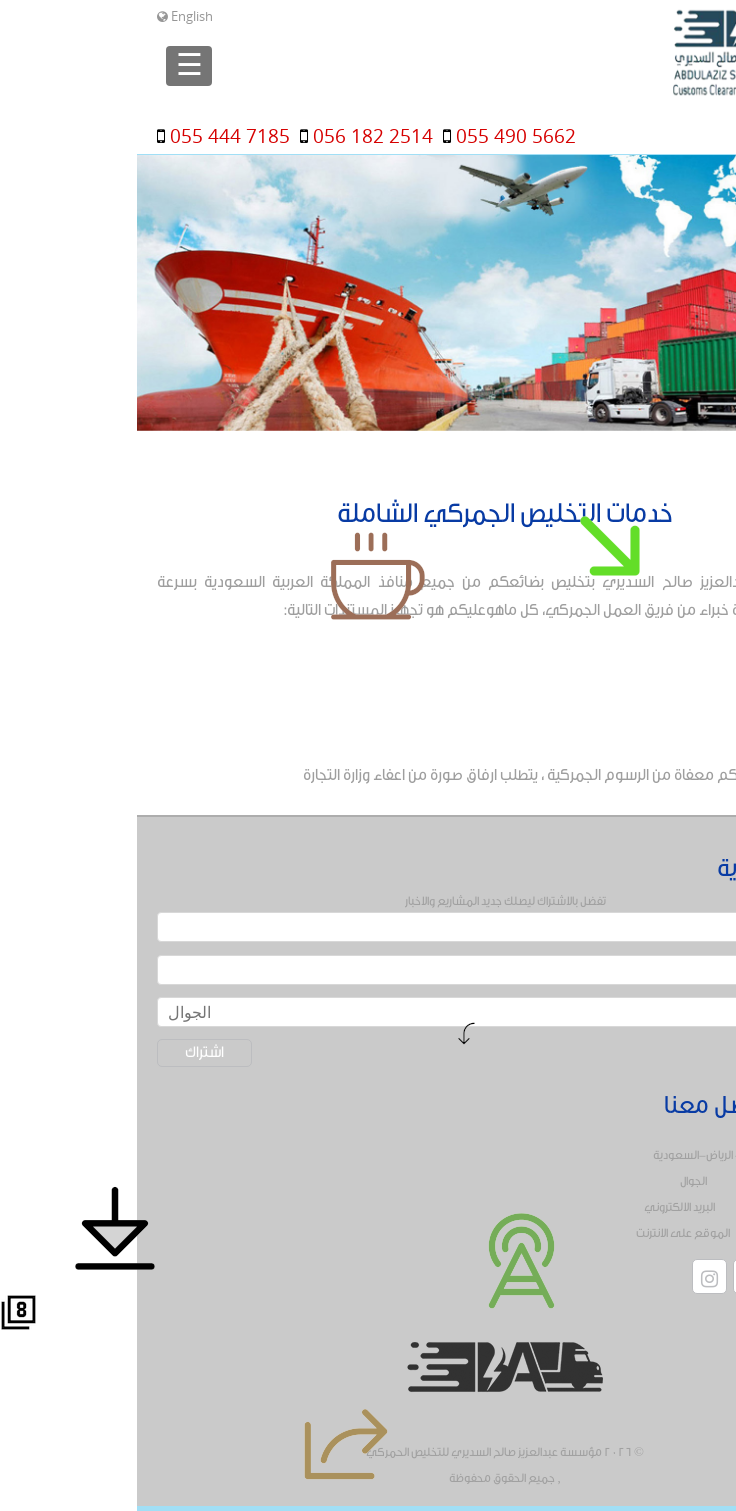 The image size is (736, 1511). Describe the element at coordinates (115, 1230) in the screenshot. I see `download file to device` at that location.